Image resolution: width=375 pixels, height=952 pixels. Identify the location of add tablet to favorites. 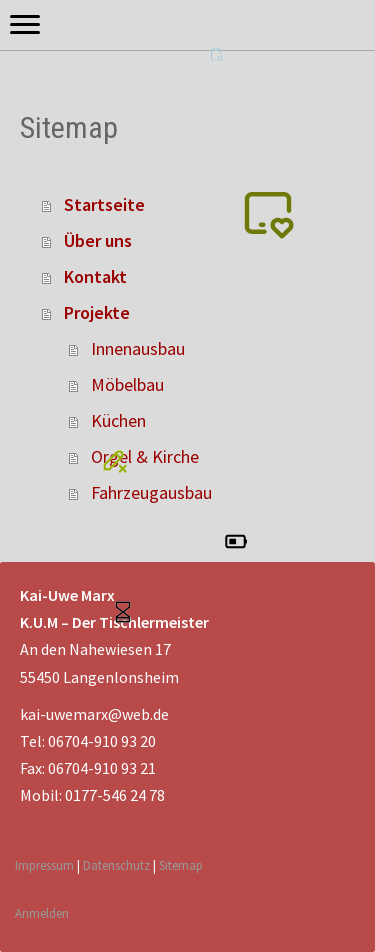
(268, 213).